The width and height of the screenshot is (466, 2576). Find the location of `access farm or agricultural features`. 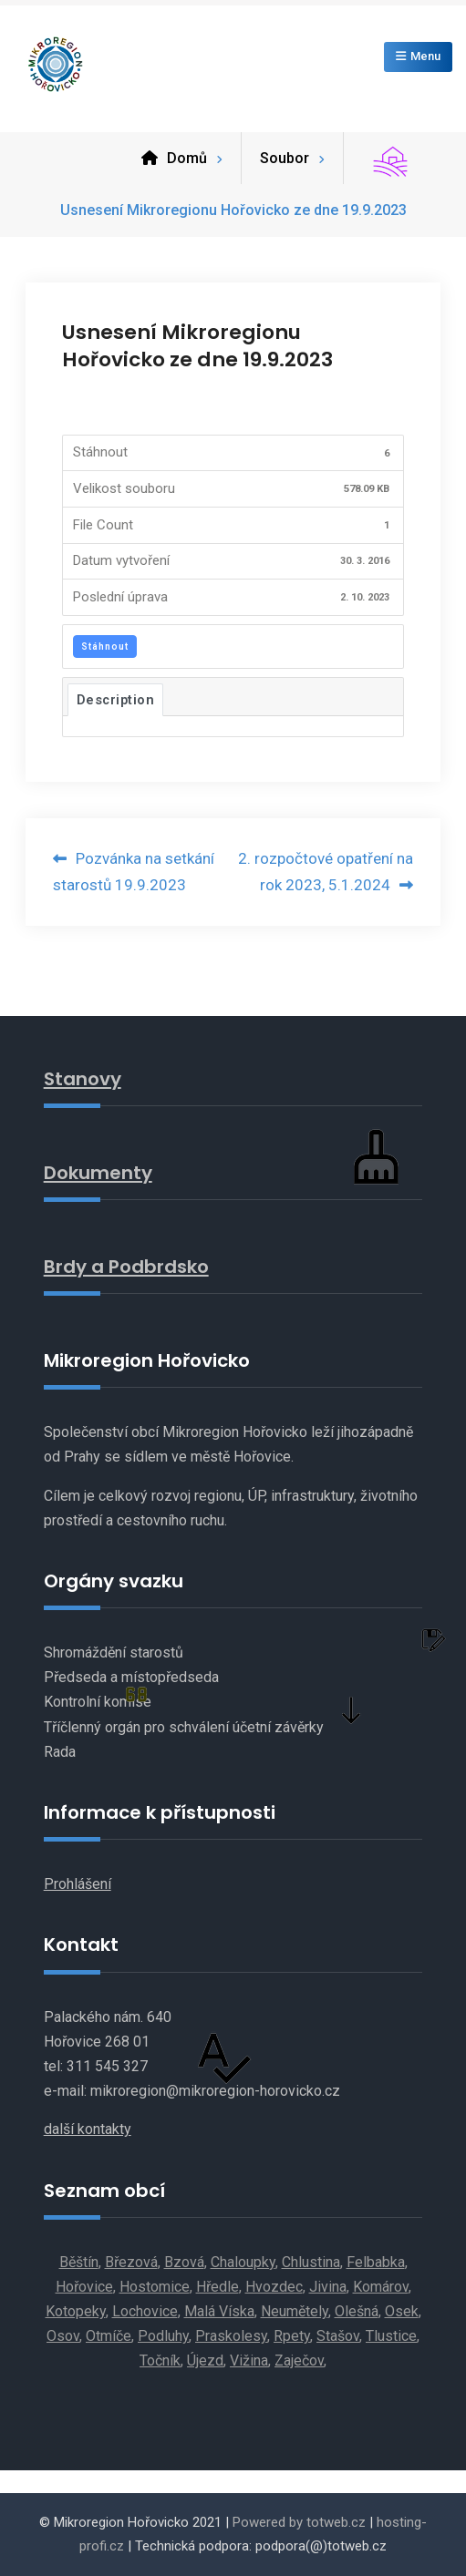

access farm or agricultural features is located at coordinates (390, 162).